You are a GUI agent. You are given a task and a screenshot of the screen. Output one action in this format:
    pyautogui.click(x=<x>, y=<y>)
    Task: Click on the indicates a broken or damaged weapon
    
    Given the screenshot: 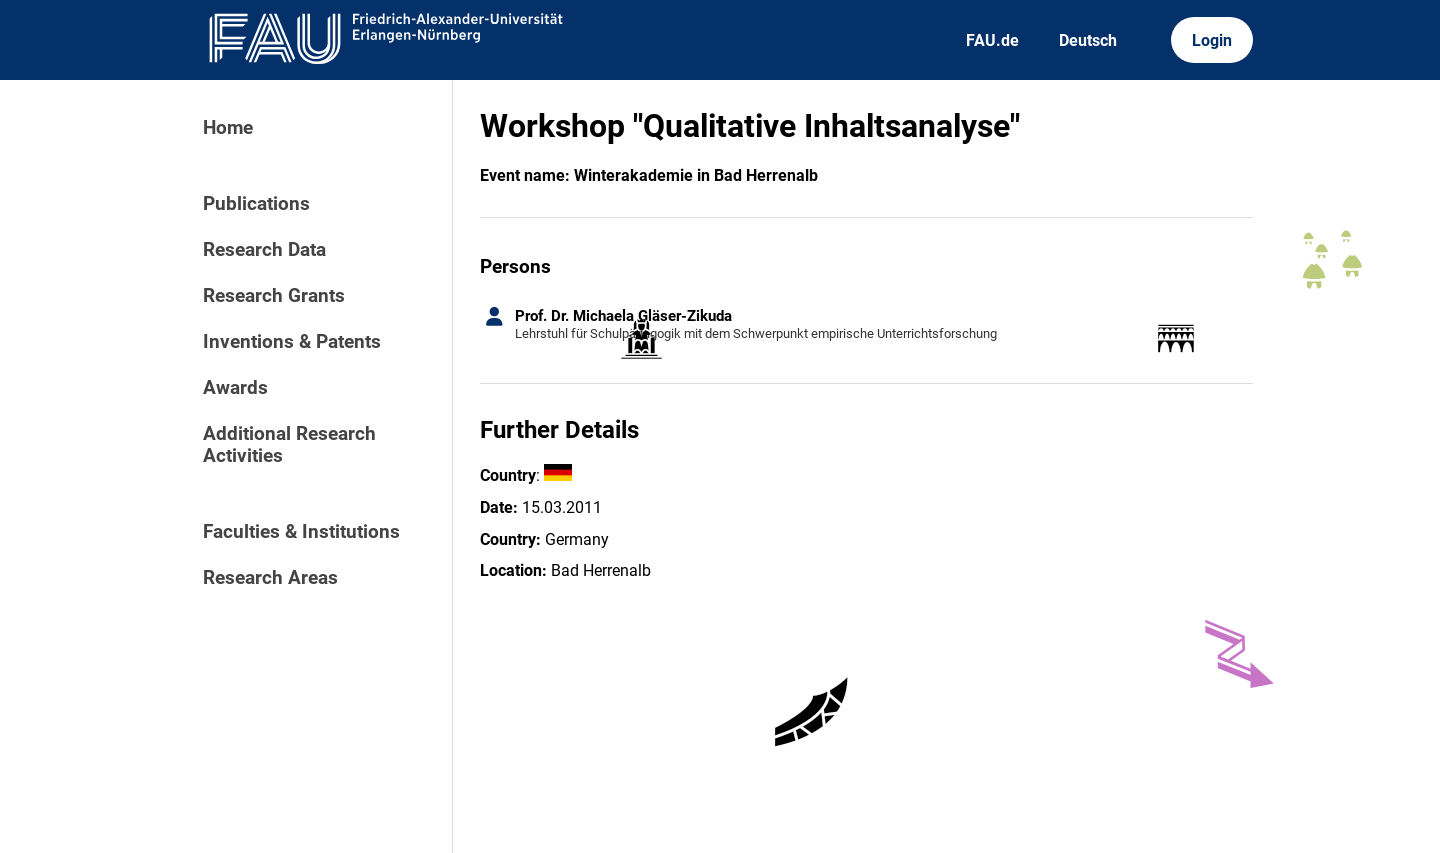 What is the action you would take?
    pyautogui.click(x=811, y=713)
    